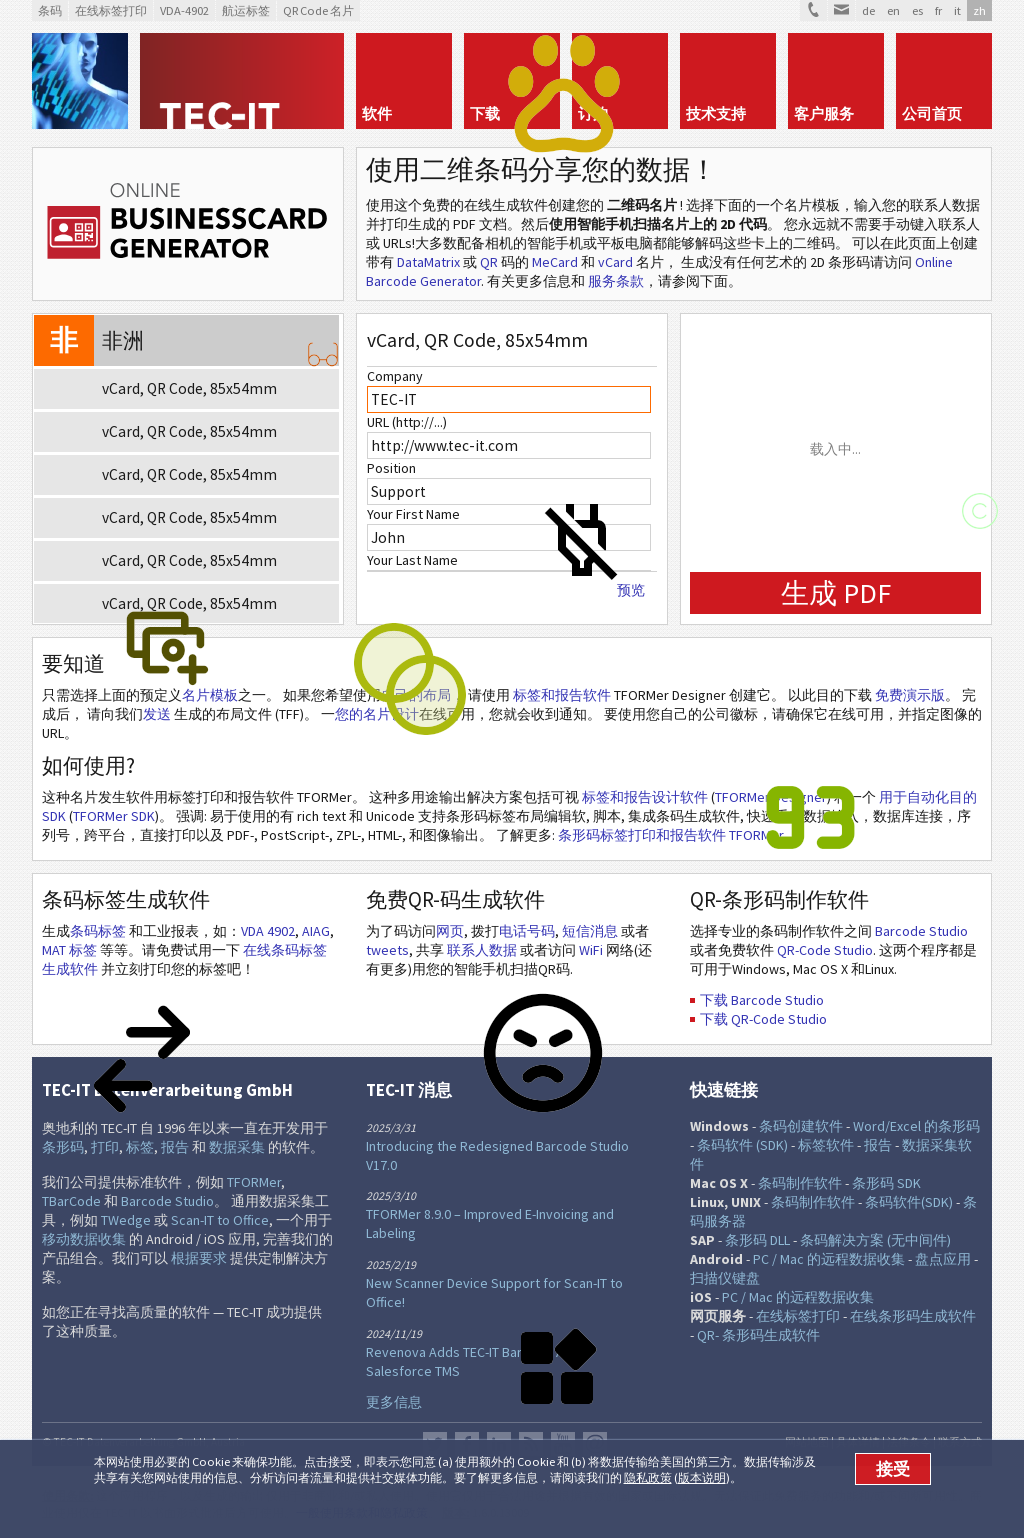 This screenshot has width=1024, height=1538. What do you see at coordinates (323, 355) in the screenshot?
I see `access reading mode or reader view` at bounding box center [323, 355].